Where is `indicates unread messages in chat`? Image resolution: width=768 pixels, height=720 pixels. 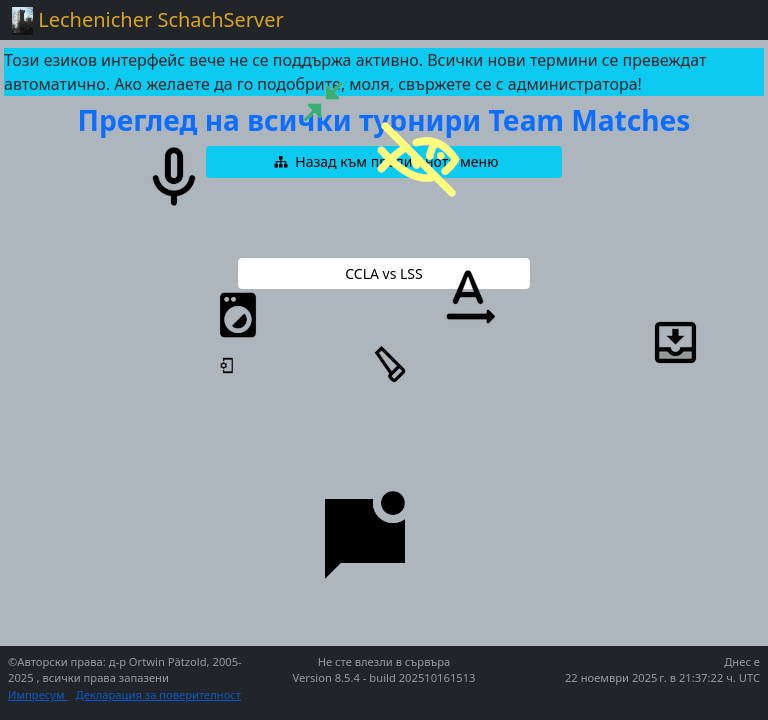
indicates unread messages in chat is located at coordinates (365, 539).